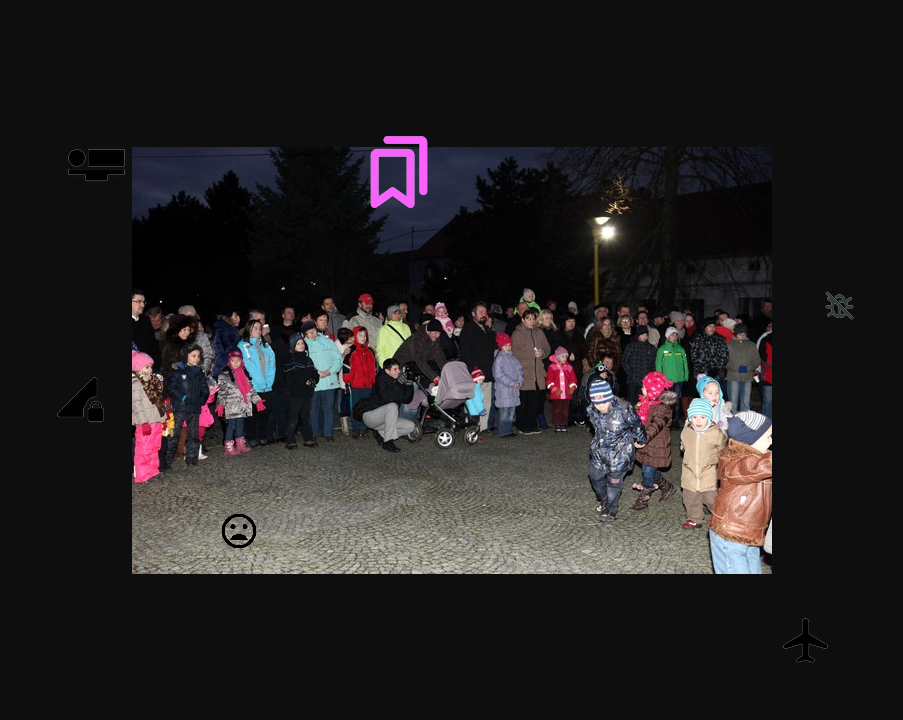  Describe the element at coordinates (839, 305) in the screenshot. I see `disable bug tracking or debugging mode` at that location.